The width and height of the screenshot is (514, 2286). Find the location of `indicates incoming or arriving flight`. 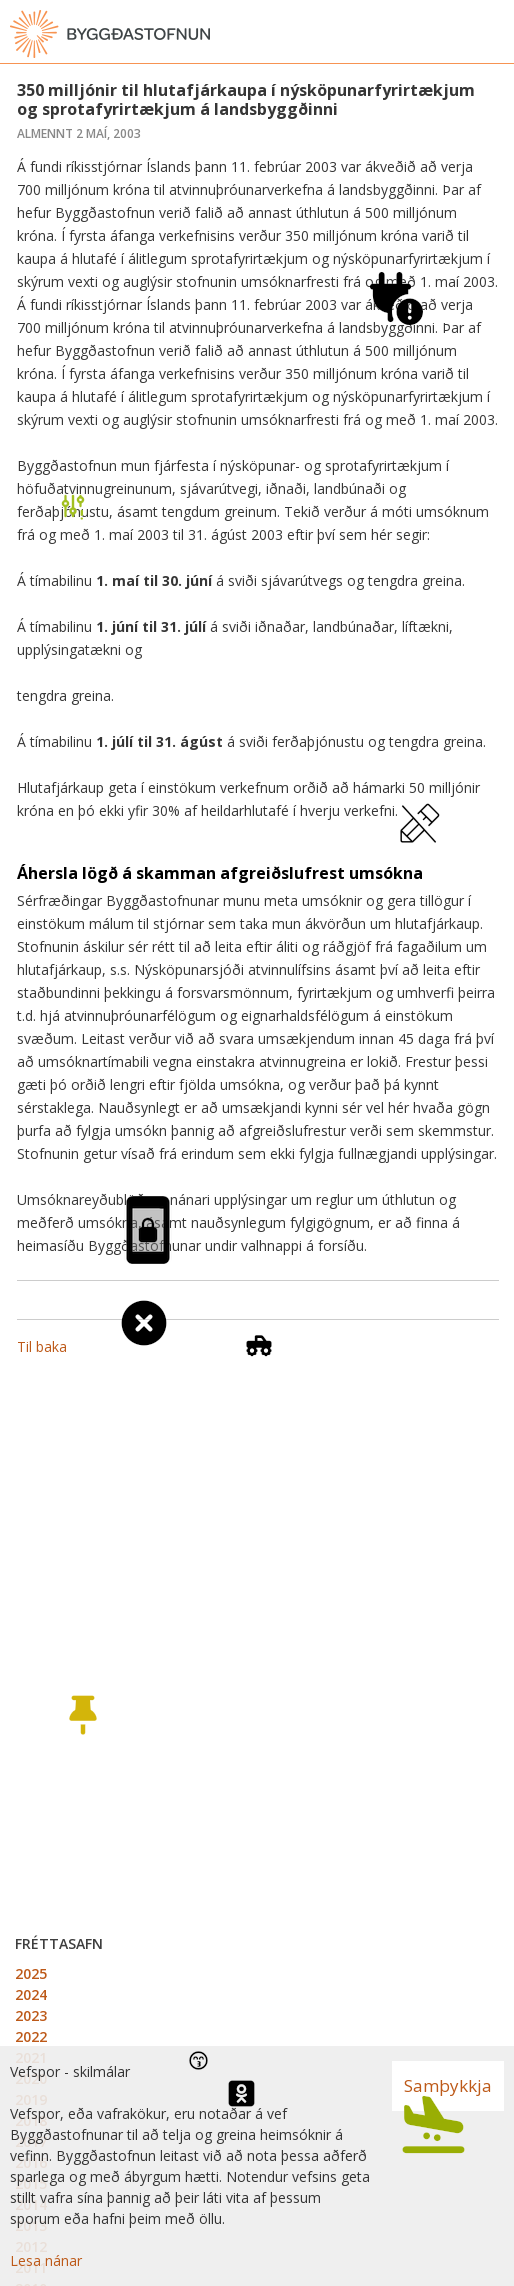

indicates incoming or arriving flight is located at coordinates (433, 2125).